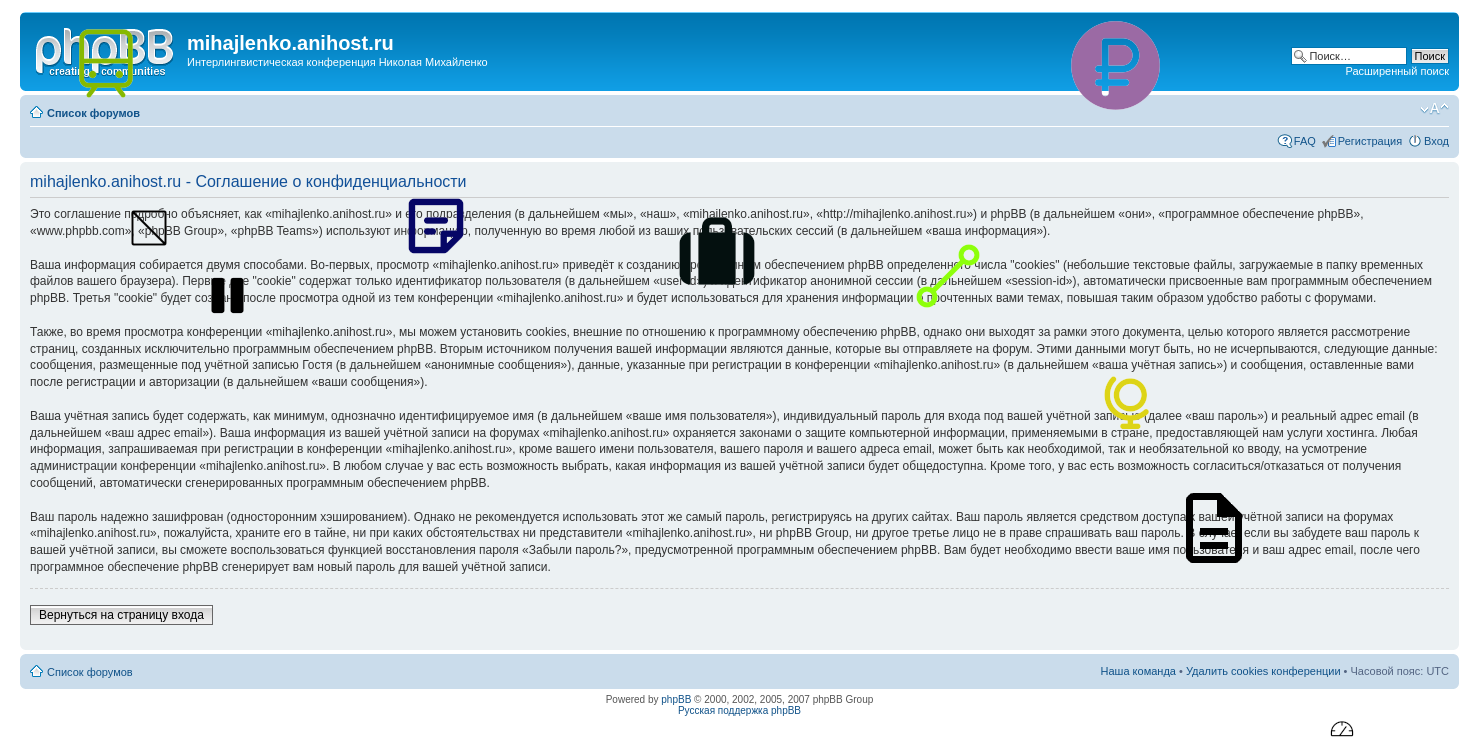  Describe the element at coordinates (1342, 730) in the screenshot. I see `view performance or speed metrics` at that location.